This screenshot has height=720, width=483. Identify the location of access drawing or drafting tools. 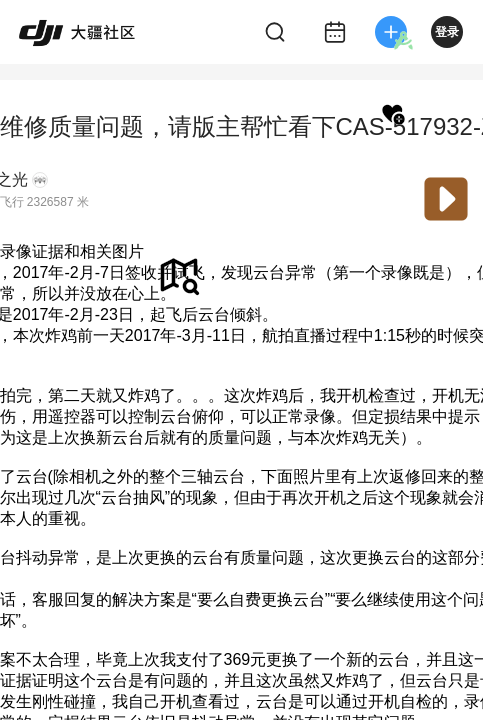
(403, 40).